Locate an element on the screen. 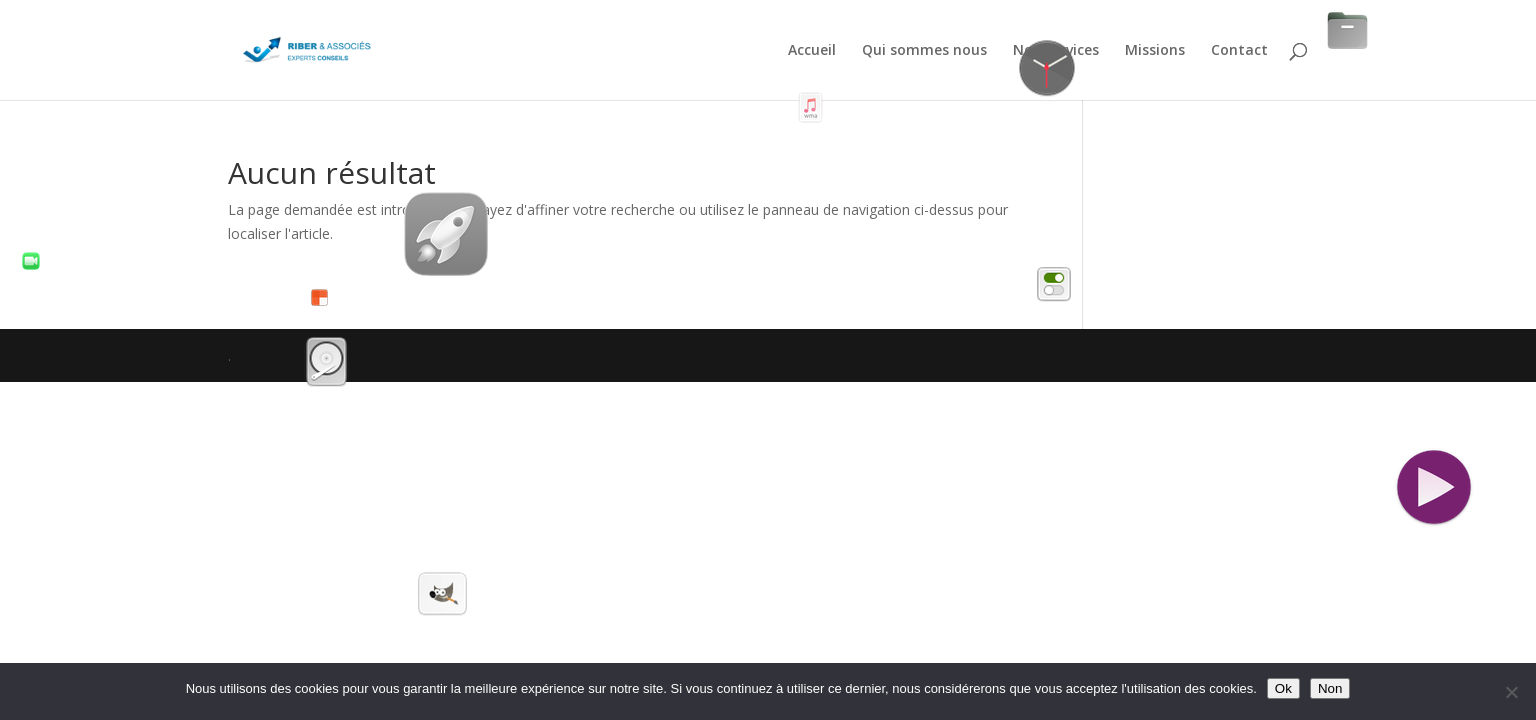 The width and height of the screenshot is (1536, 720). open the clocks app is located at coordinates (1047, 68).